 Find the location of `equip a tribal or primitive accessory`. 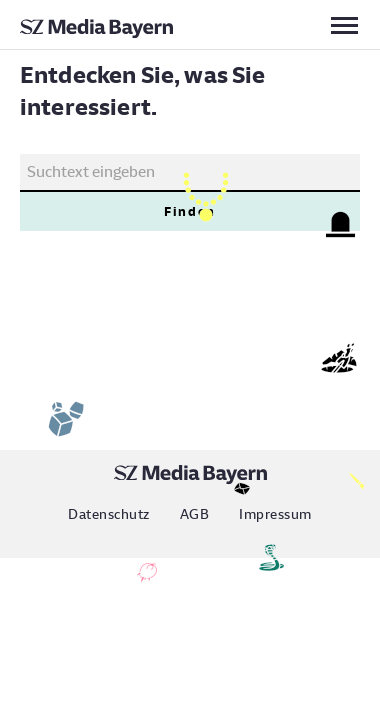

equip a tribal or primitive accessory is located at coordinates (147, 573).